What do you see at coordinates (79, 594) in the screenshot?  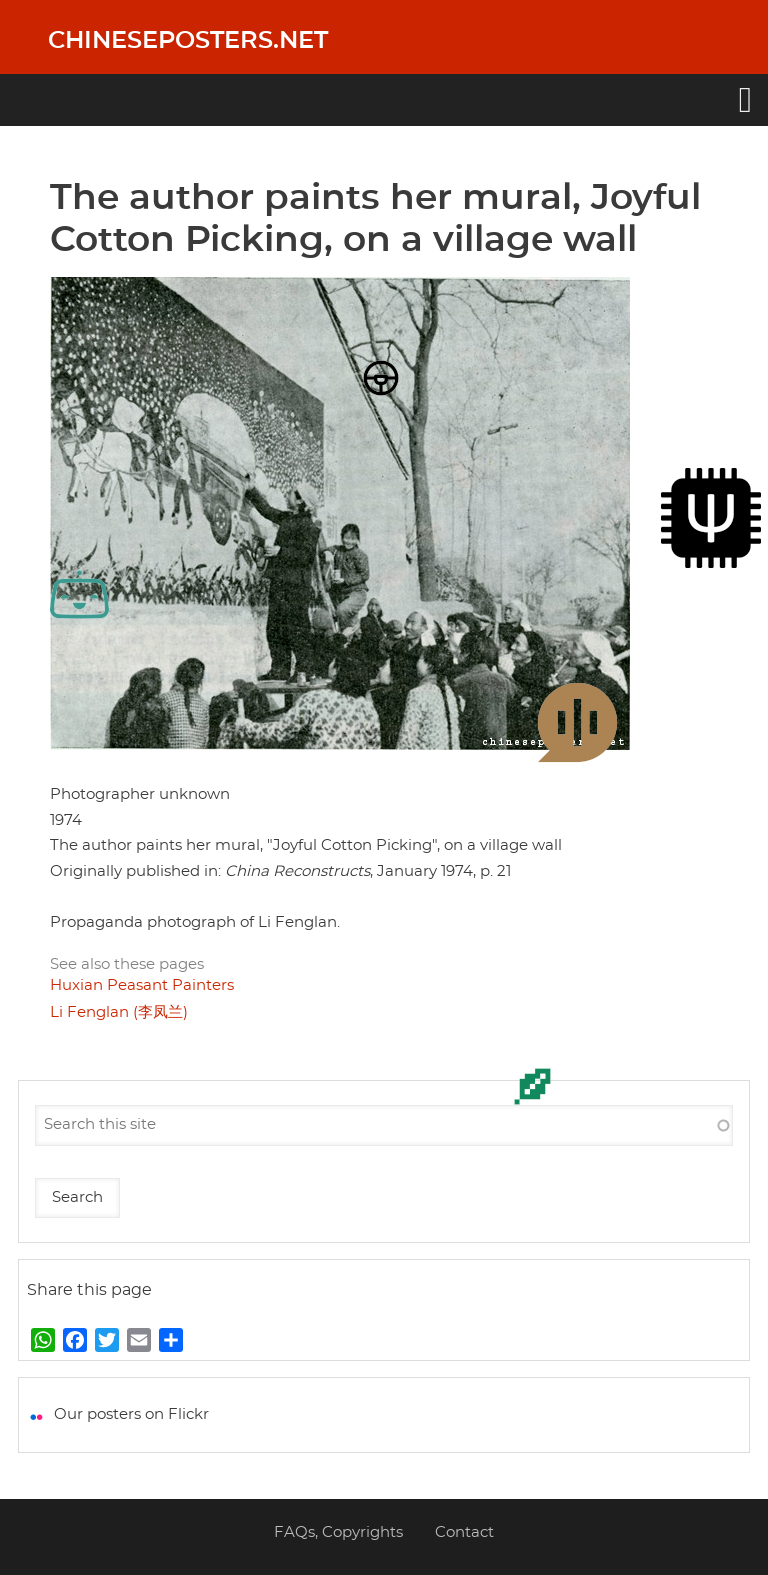 I see `link to Bitrise CI/CD platform` at bounding box center [79, 594].